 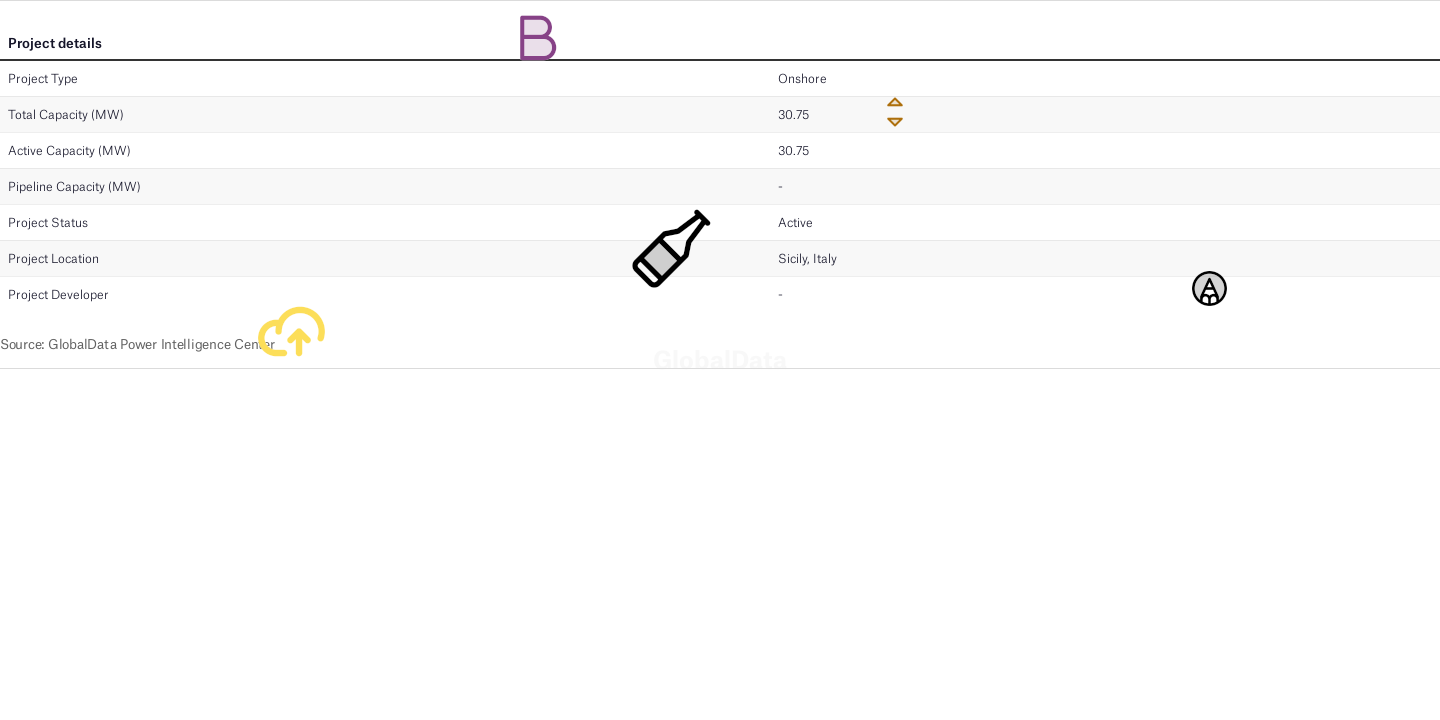 What do you see at coordinates (1209, 288) in the screenshot?
I see `edit or modify content` at bounding box center [1209, 288].